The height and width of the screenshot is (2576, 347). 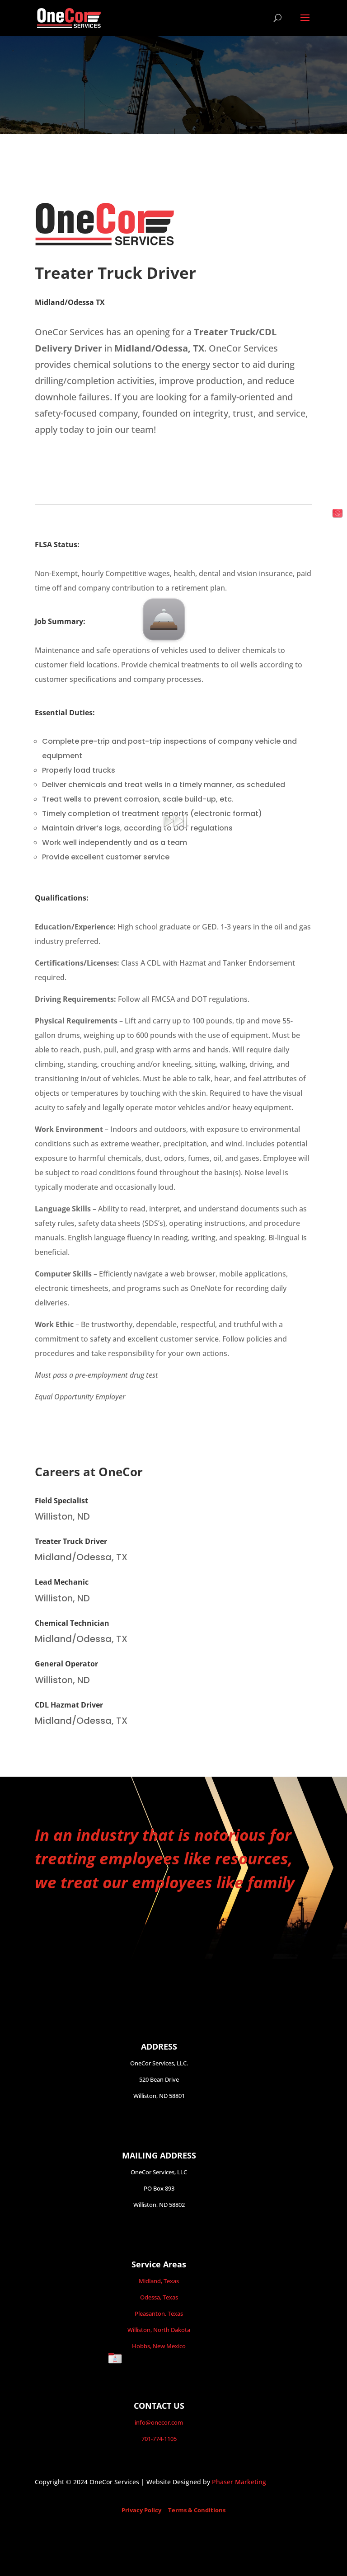 What do you see at coordinates (115, 2358) in the screenshot?
I see `open folder containing java project files` at bounding box center [115, 2358].